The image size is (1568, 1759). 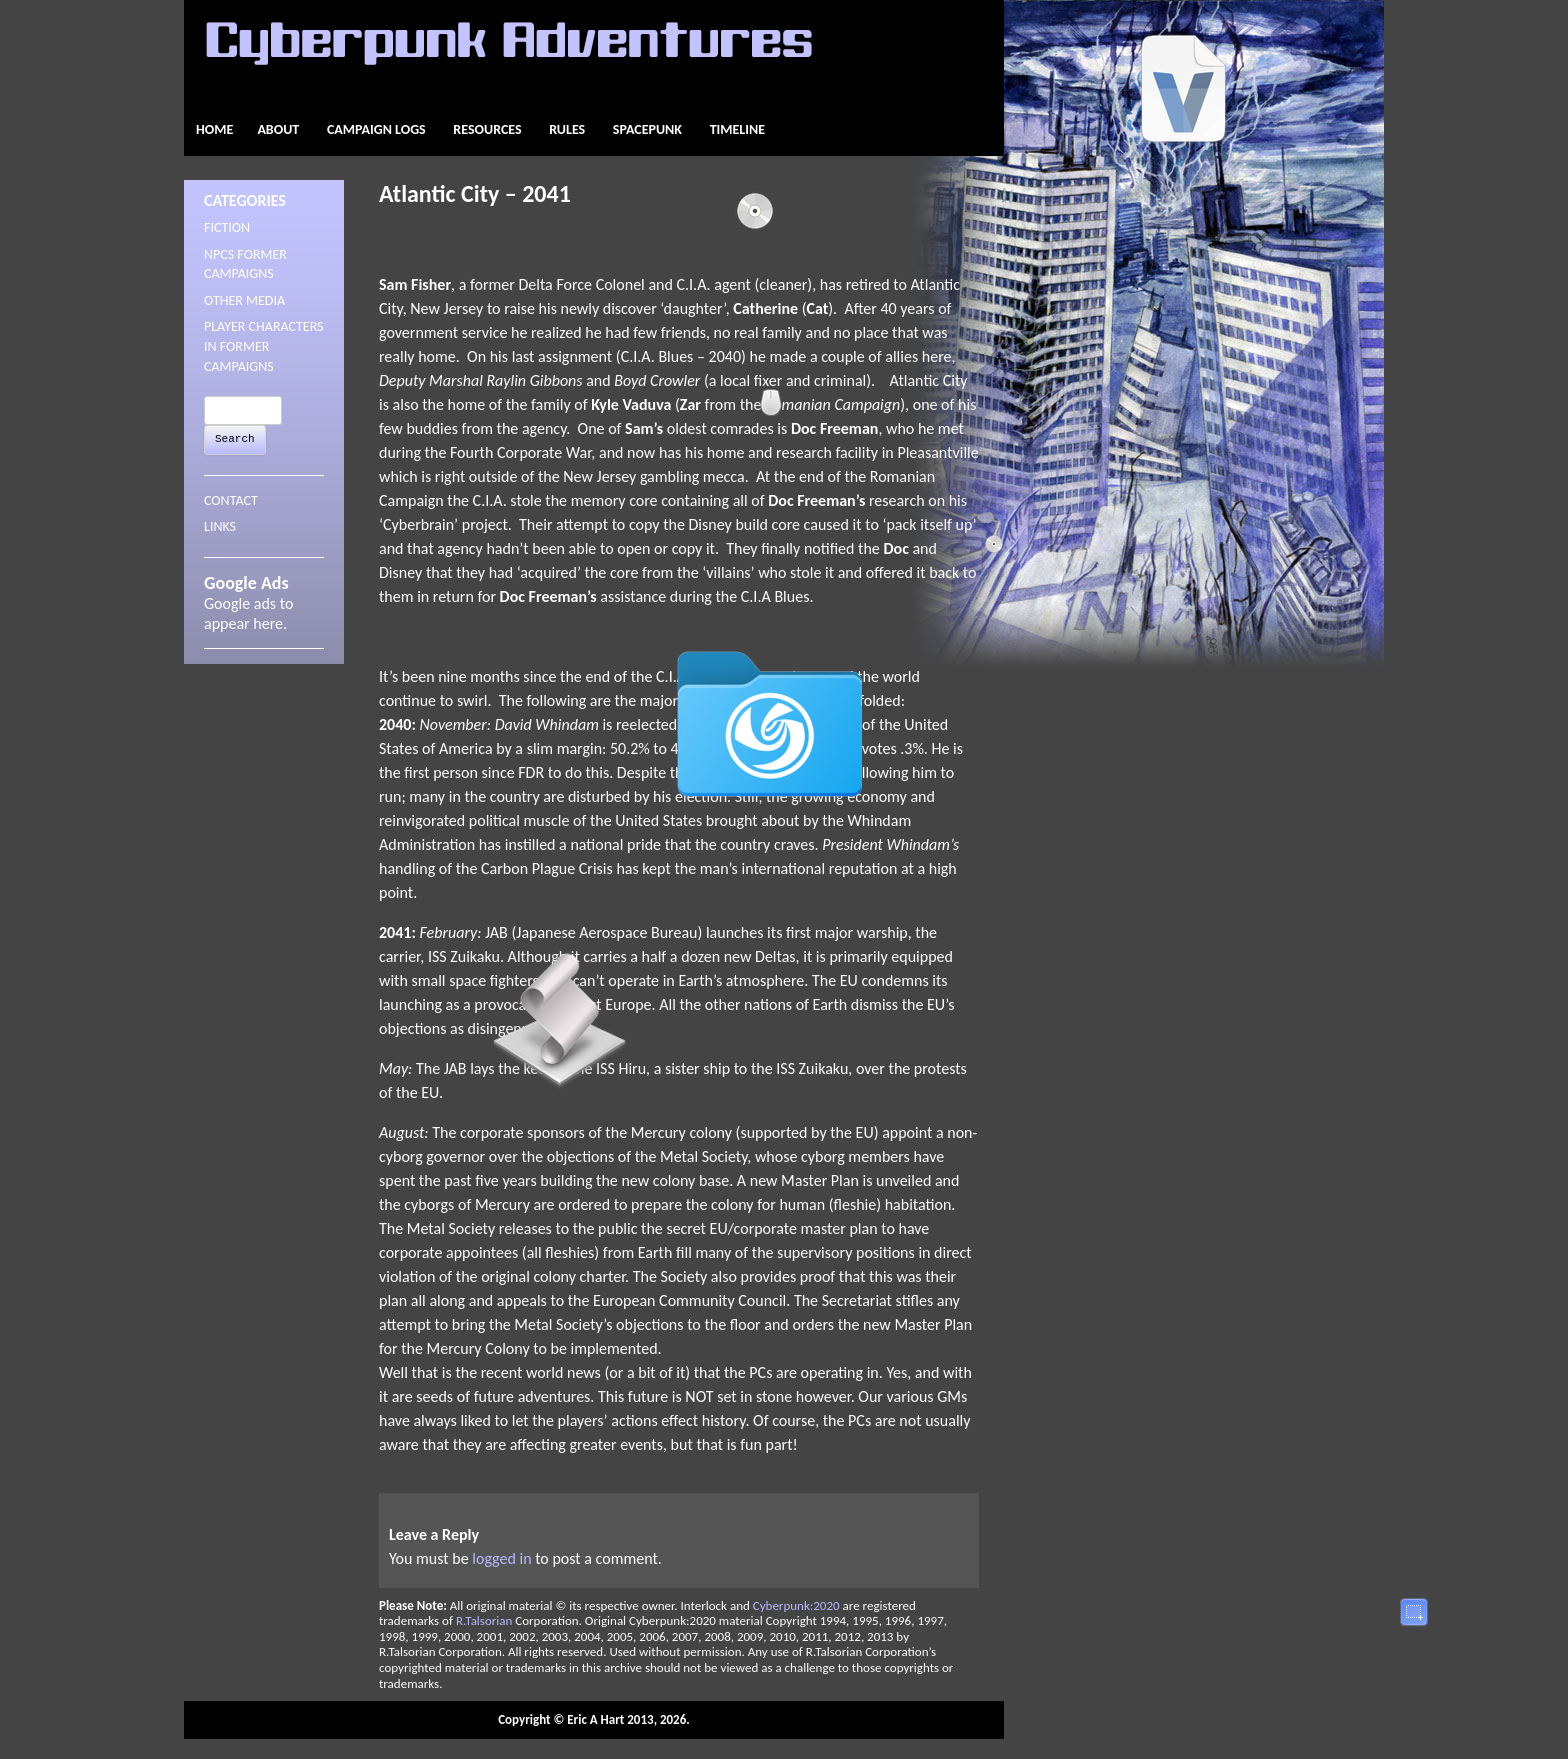 I want to click on mouse input device settings, so click(x=770, y=402).